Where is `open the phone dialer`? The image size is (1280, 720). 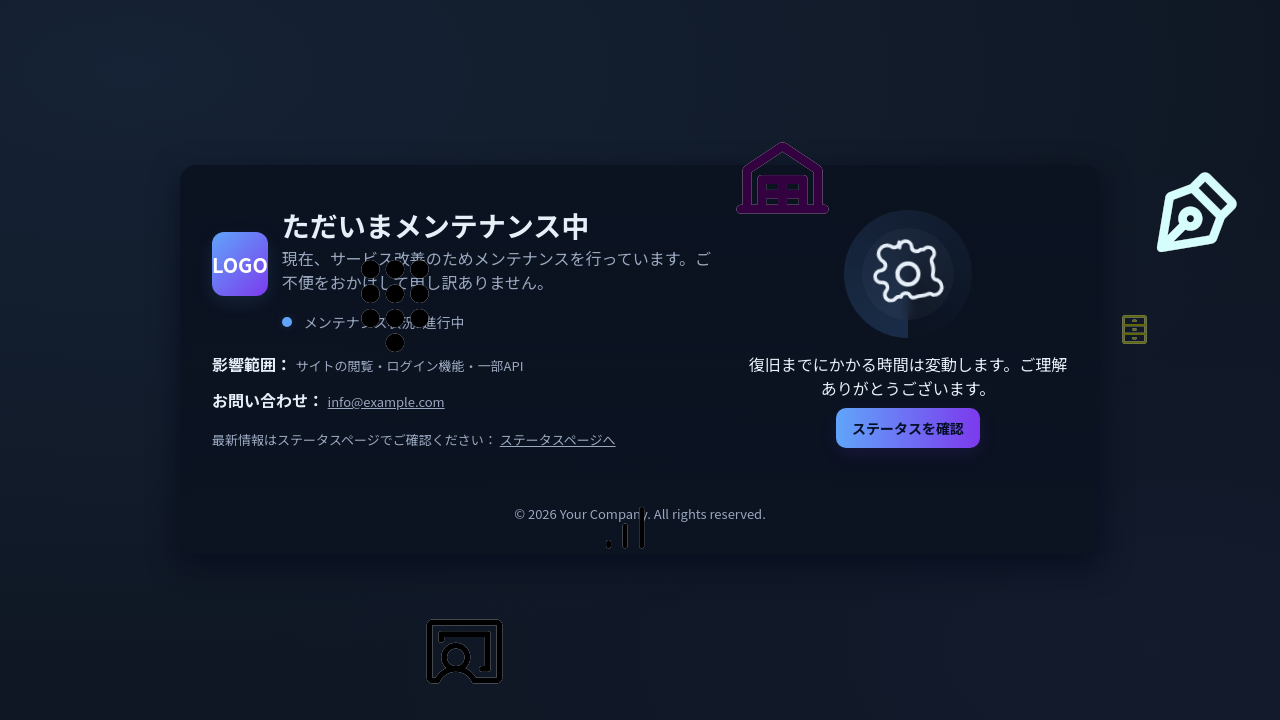 open the phone dialer is located at coordinates (395, 306).